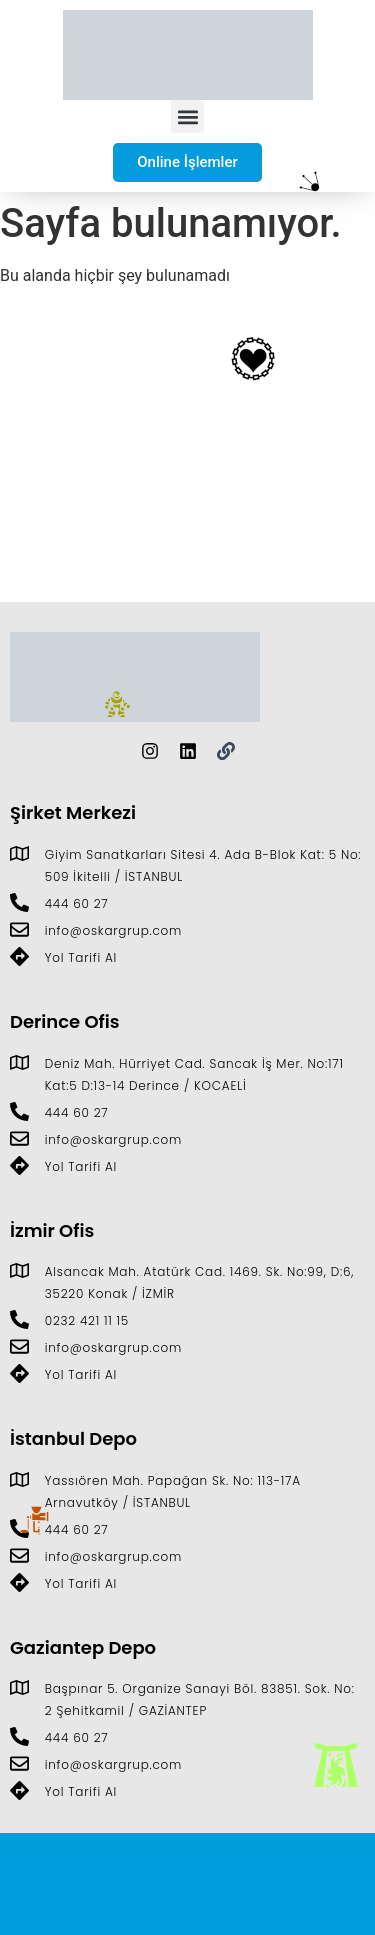  Describe the element at coordinates (336, 1765) in the screenshot. I see `enter a magic portal or dimensional gateway` at that location.